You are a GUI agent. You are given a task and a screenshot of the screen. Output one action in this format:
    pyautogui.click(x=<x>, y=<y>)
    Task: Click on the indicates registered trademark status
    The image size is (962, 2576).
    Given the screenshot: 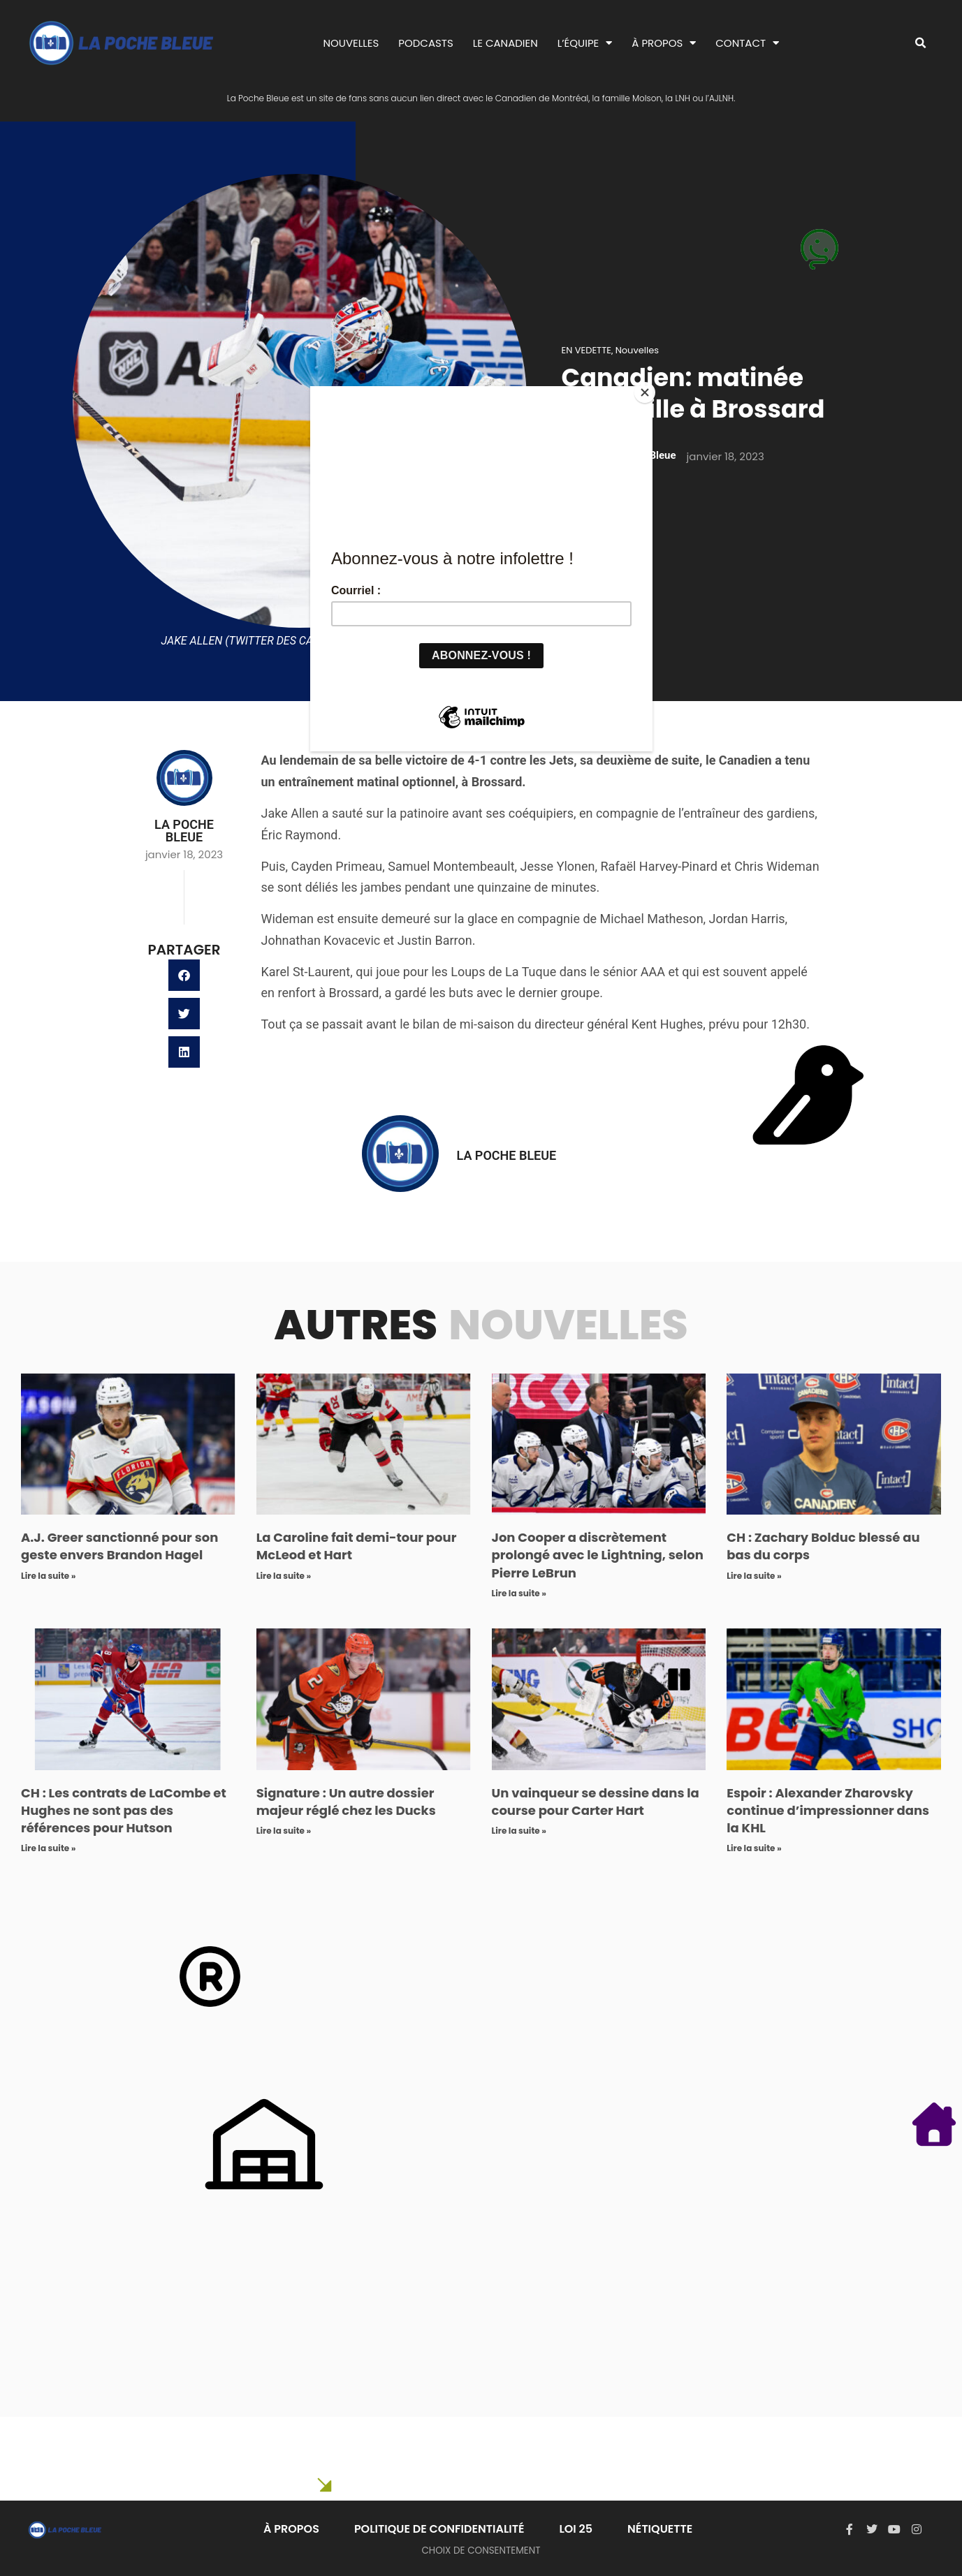 What is the action you would take?
    pyautogui.click(x=210, y=1976)
    